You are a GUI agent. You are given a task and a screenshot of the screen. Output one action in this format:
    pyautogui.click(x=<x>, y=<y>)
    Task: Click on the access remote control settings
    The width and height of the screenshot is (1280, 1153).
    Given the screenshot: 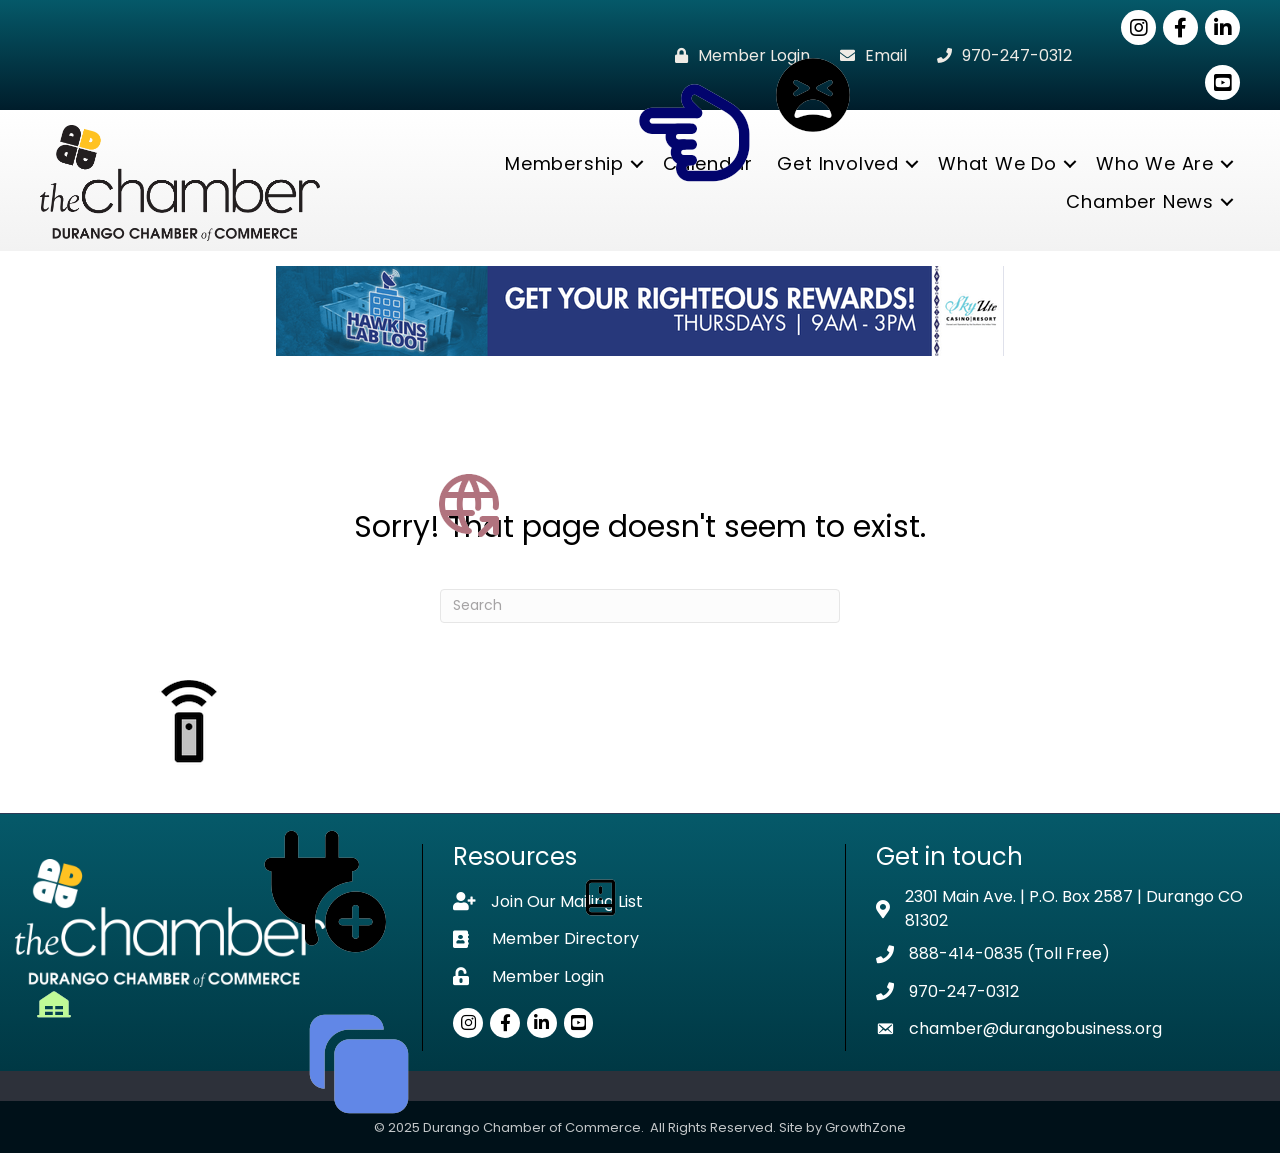 What is the action you would take?
    pyautogui.click(x=189, y=723)
    